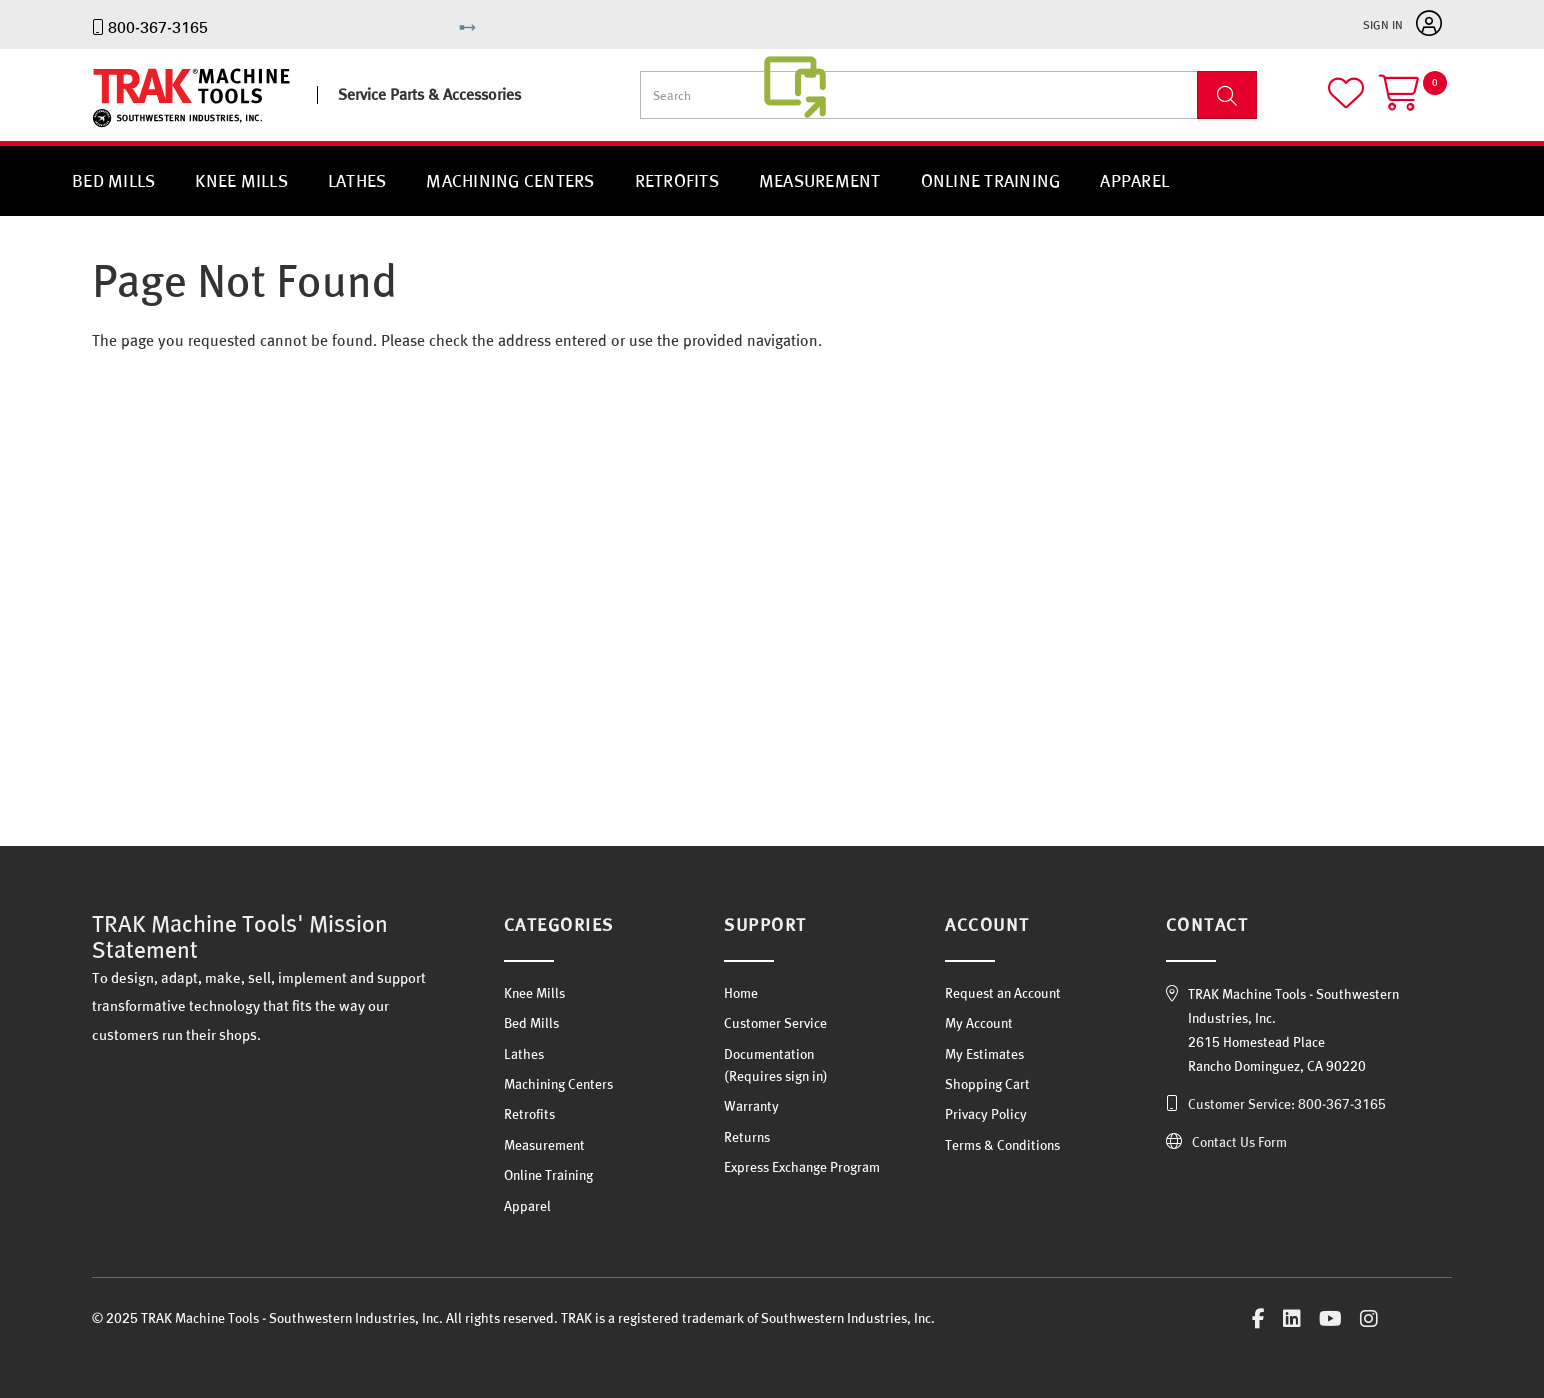 This screenshot has width=1544, height=1398. Describe the element at coordinates (795, 84) in the screenshot. I see `share content across devices` at that location.